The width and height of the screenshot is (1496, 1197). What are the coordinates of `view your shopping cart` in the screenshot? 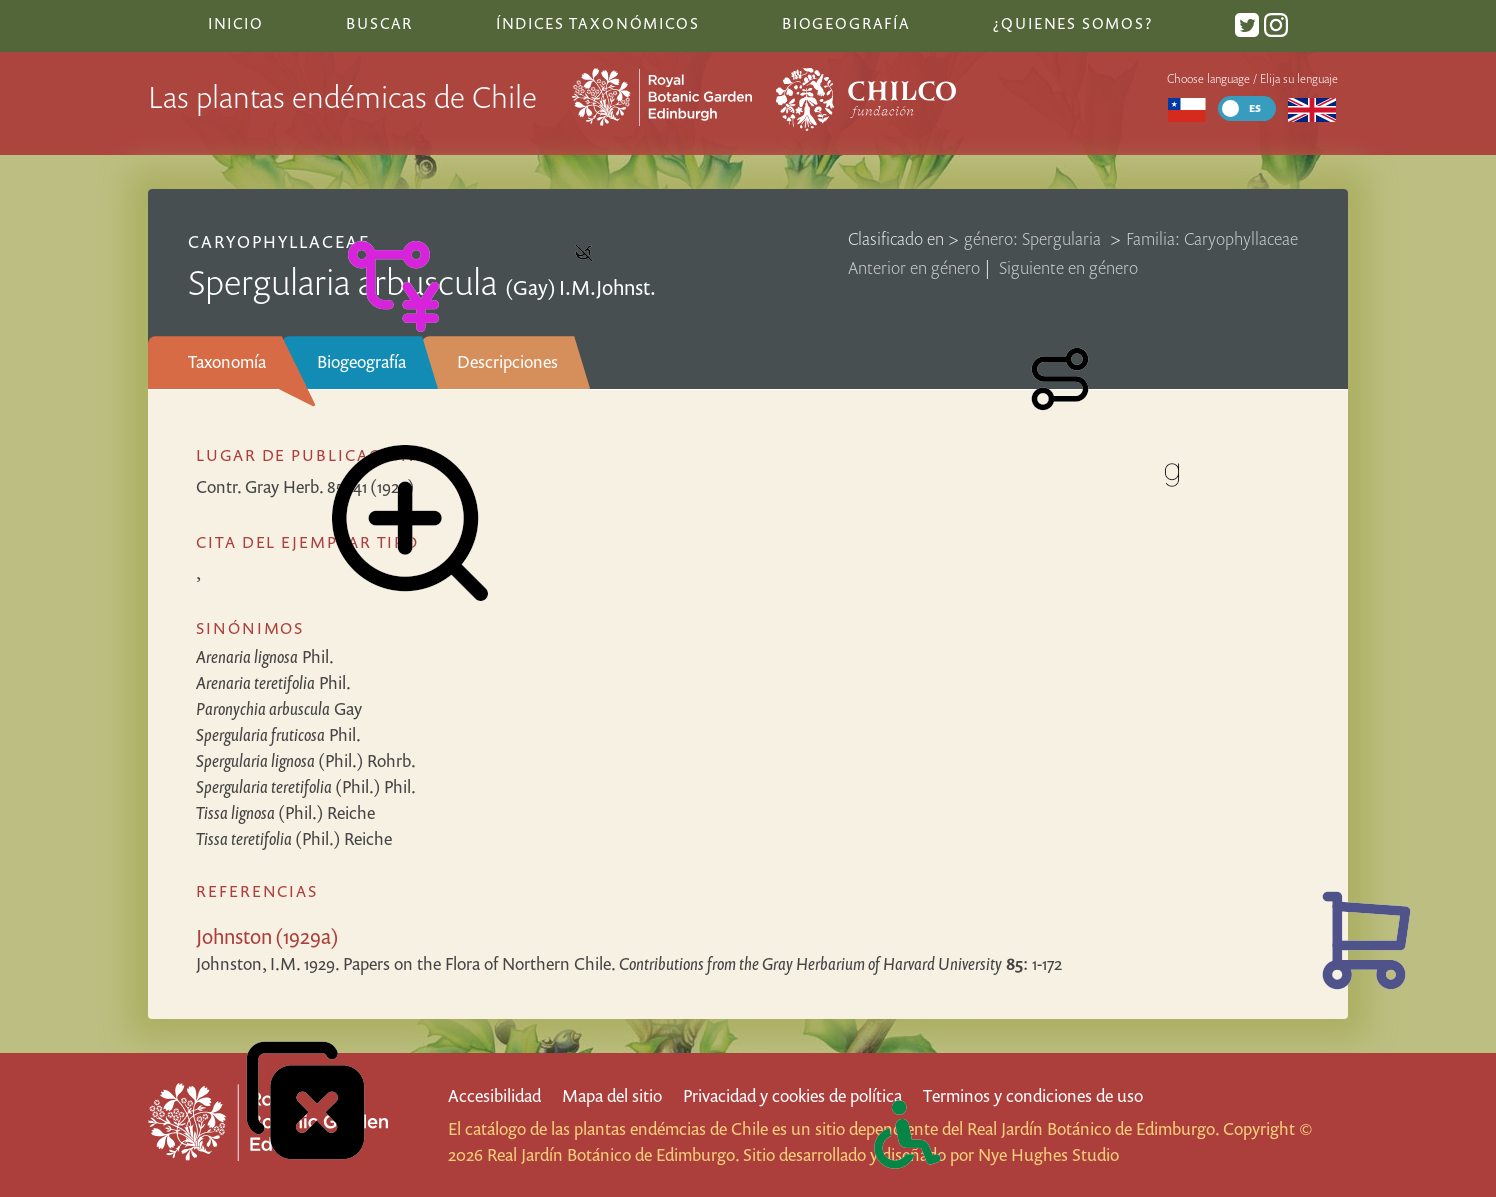 It's located at (1366, 940).